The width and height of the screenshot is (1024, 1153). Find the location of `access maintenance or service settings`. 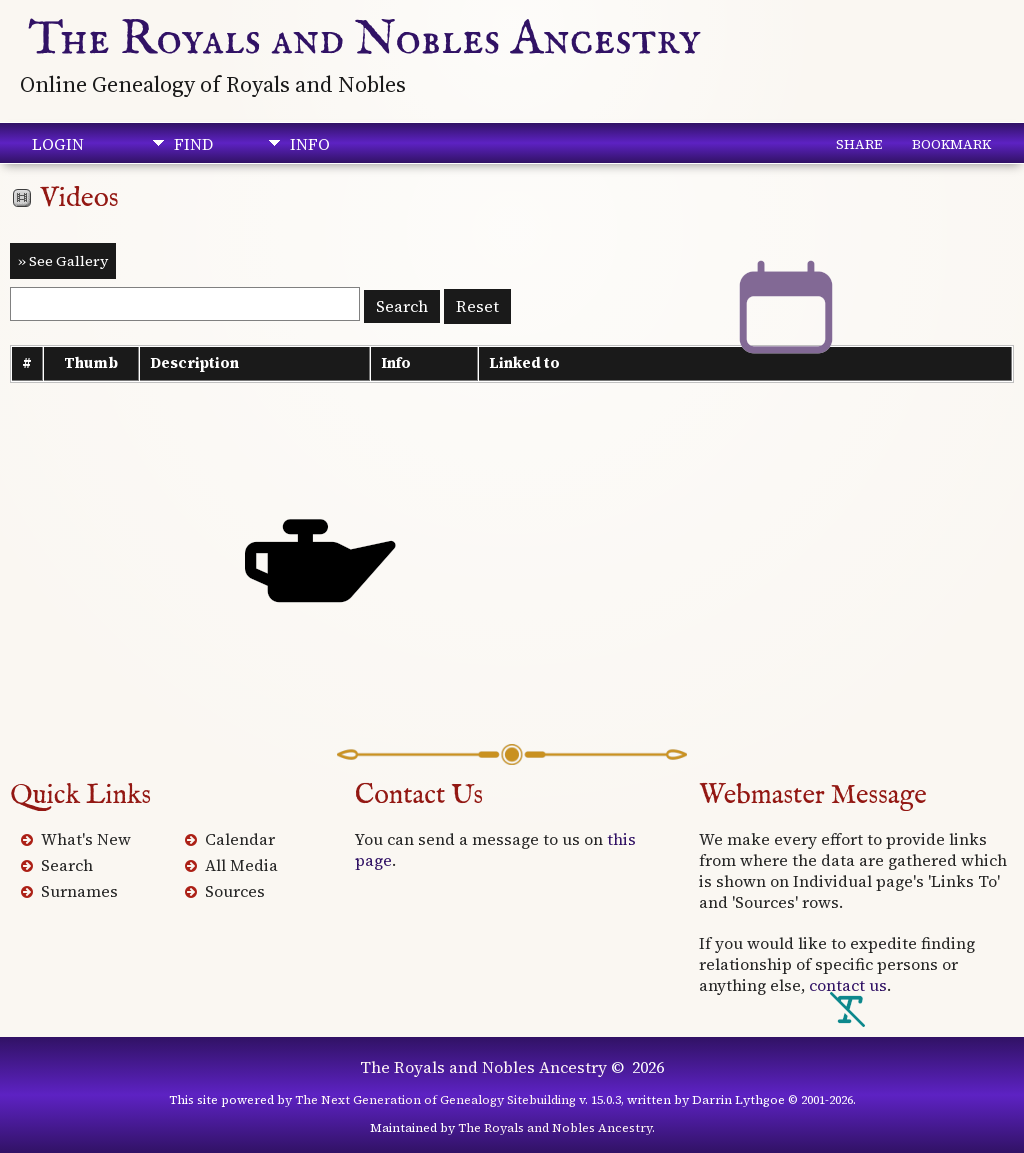

access maintenance or service settings is located at coordinates (320, 564).